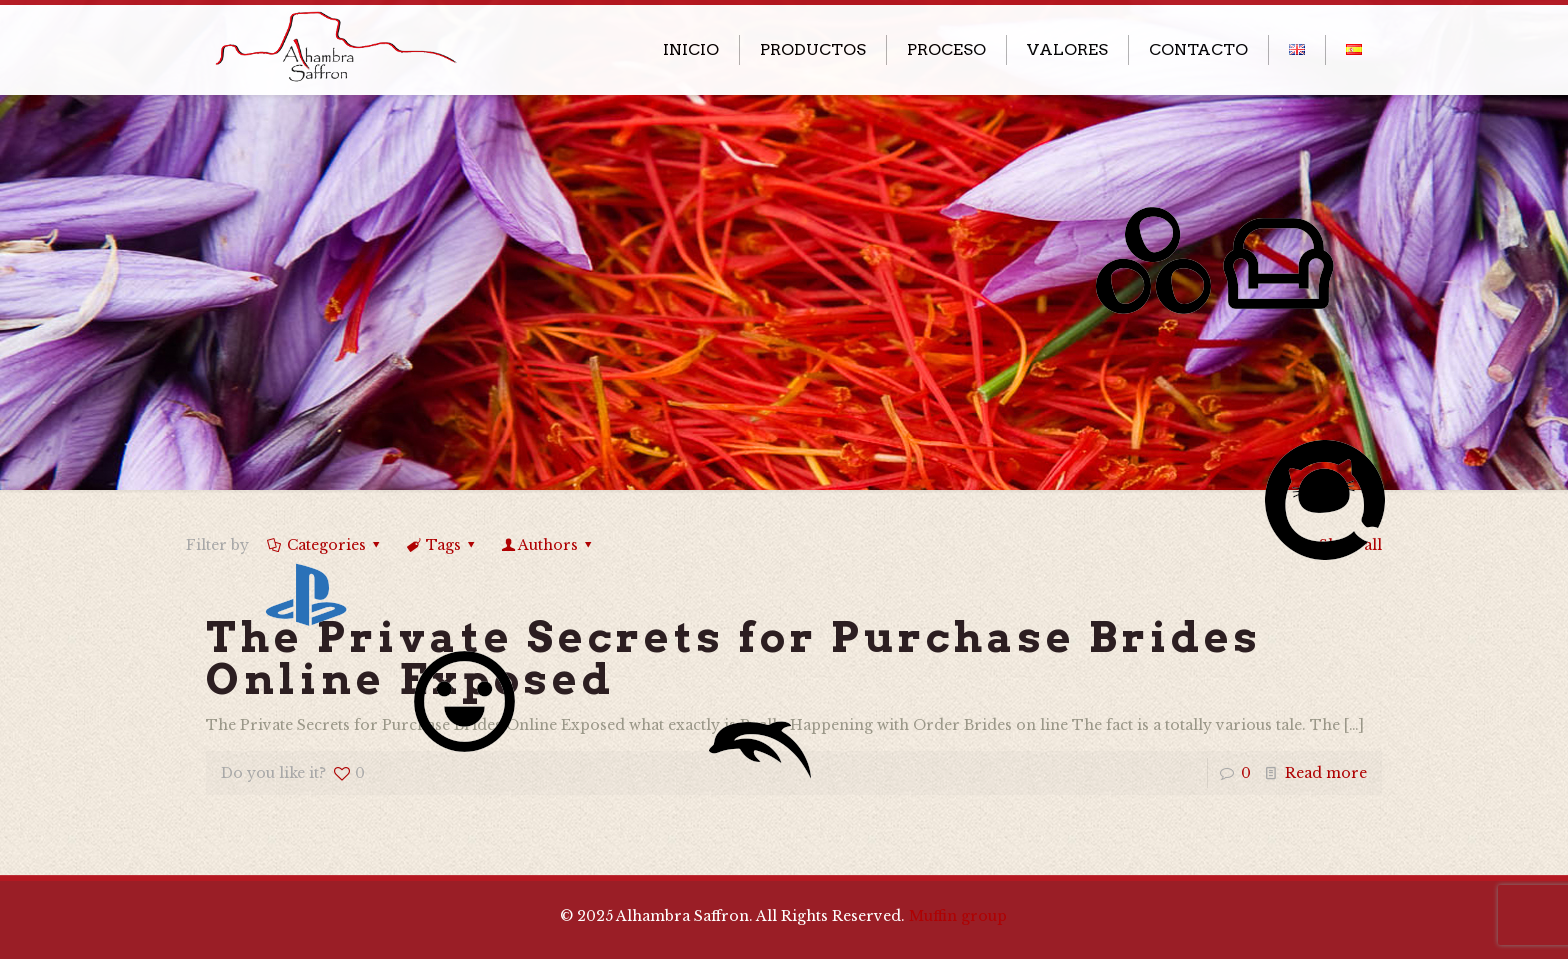 This screenshot has height=959, width=1568. What do you see at coordinates (307, 593) in the screenshot?
I see `playstation brand logo` at bounding box center [307, 593].